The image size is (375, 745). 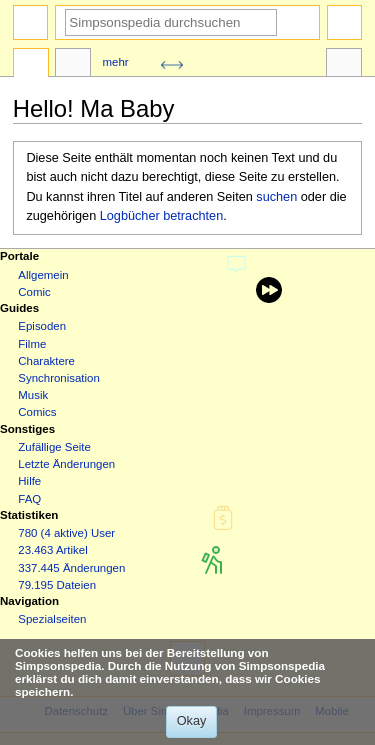 What do you see at coordinates (223, 518) in the screenshot?
I see `send a tip or donation` at bounding box center [223, 518].